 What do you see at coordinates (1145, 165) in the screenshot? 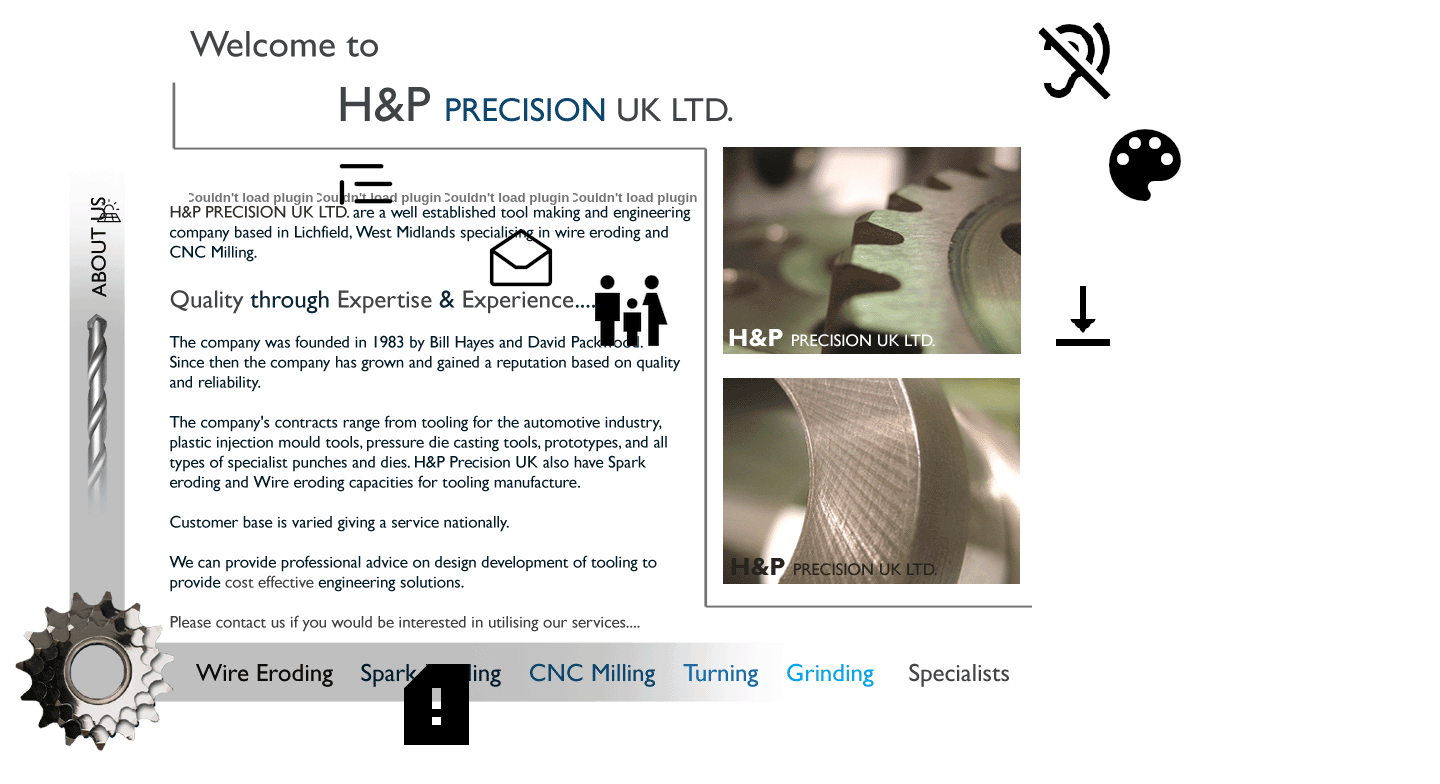
I see `access color or theme customization options` at bounding box center [1145, 165].